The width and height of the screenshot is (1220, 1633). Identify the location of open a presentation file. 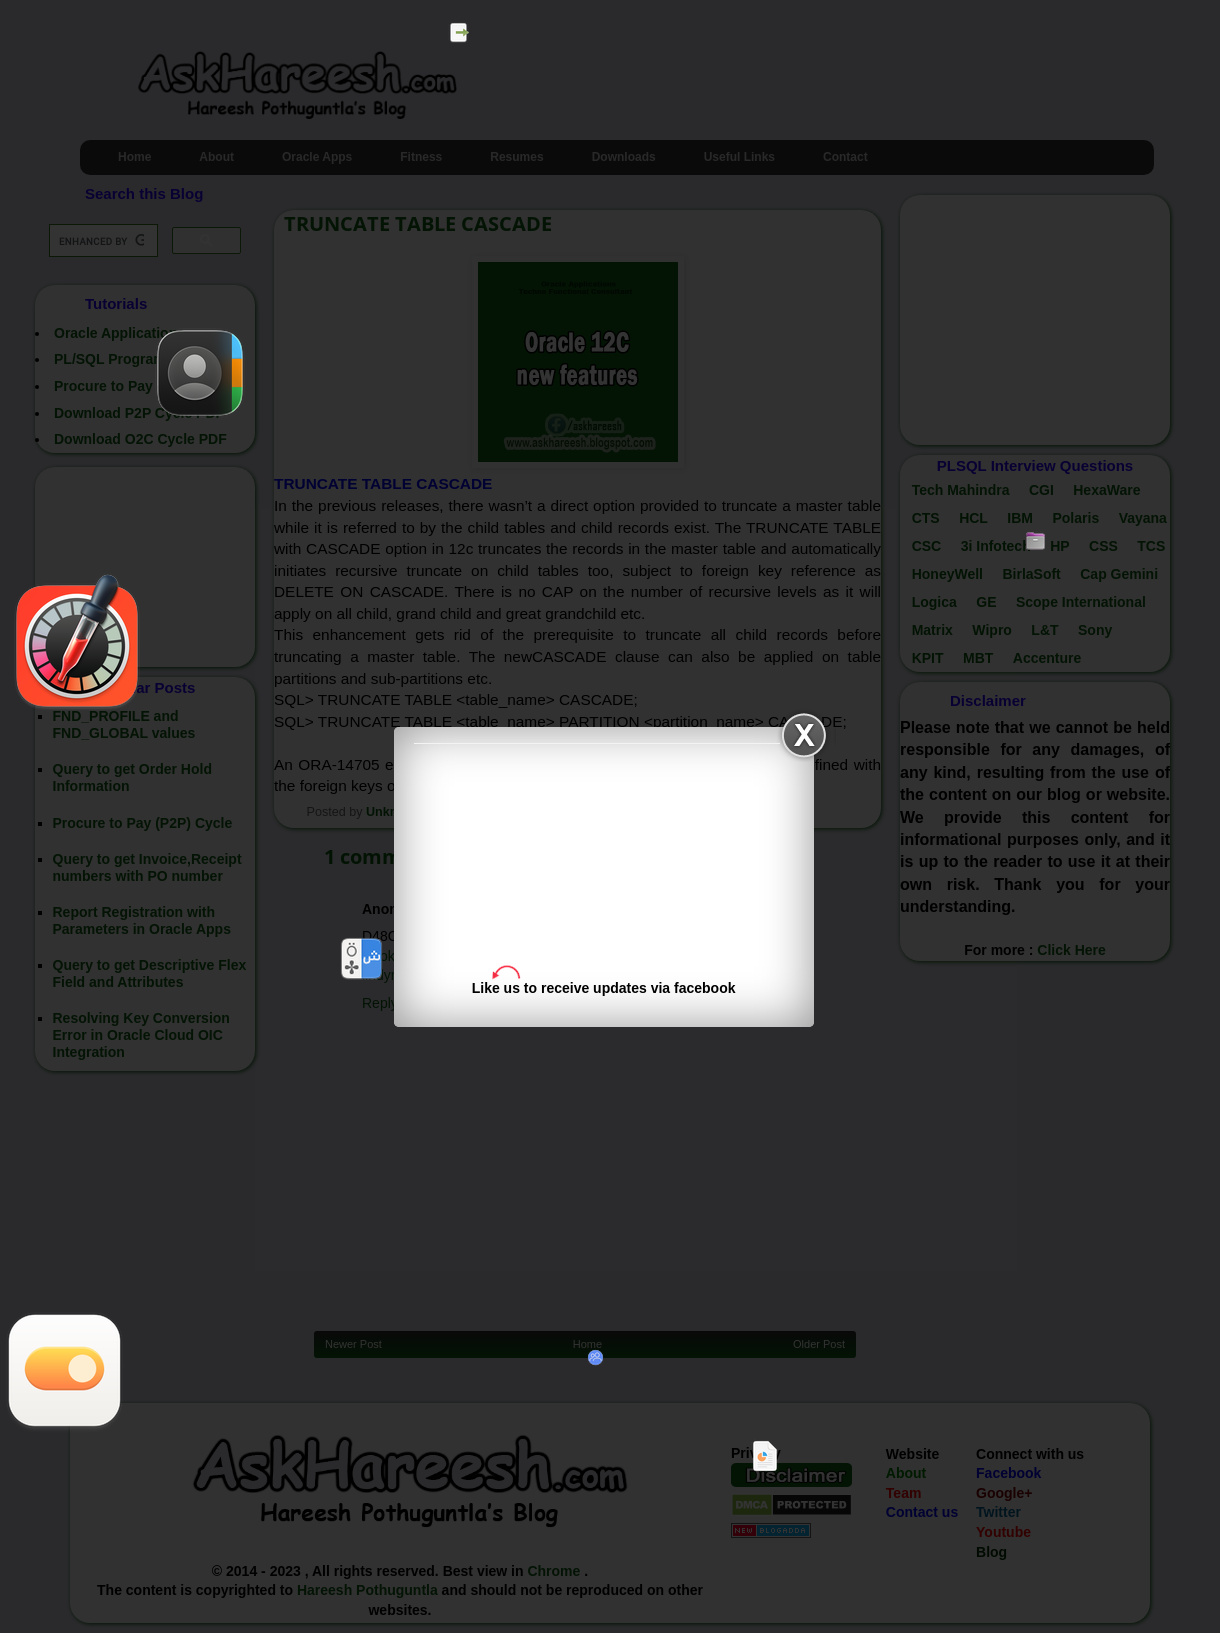
(765, 1456).